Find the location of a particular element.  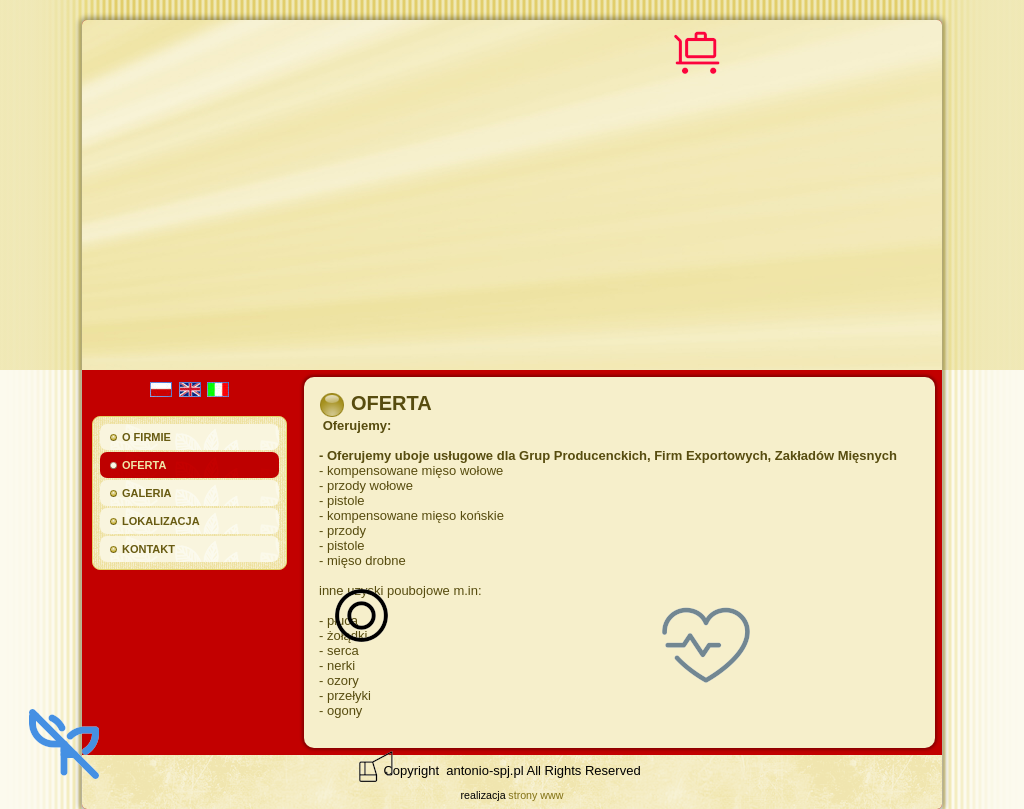

construction or building in progress is located at coordinates (376, 768).